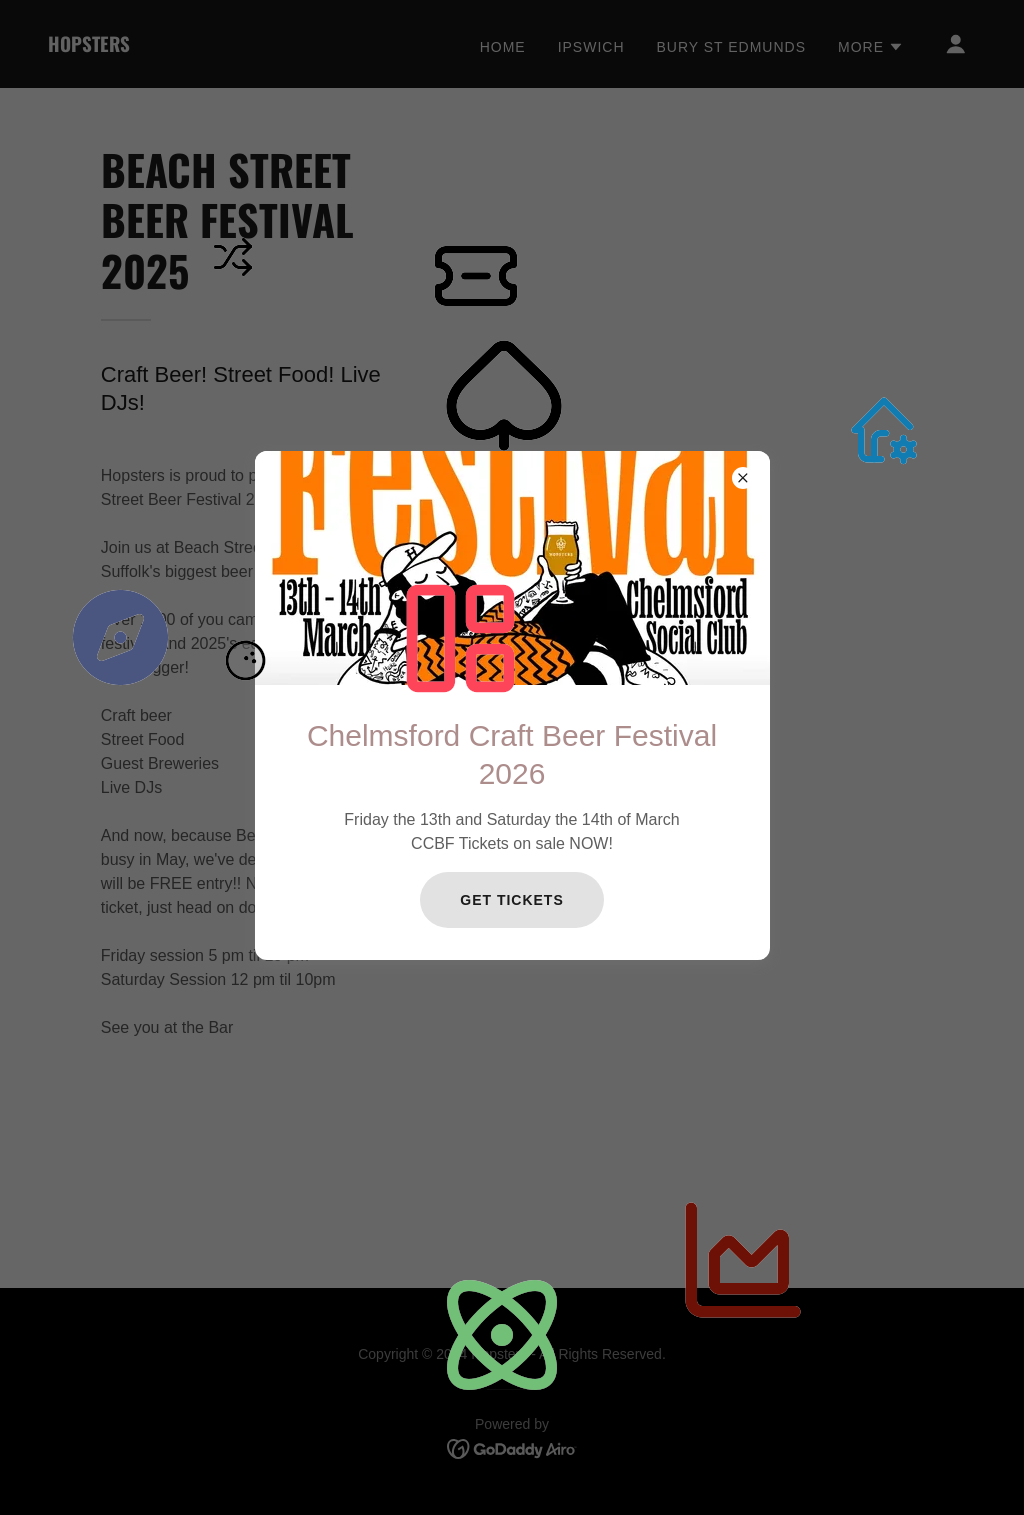 Image resolution: width=1024 pixels, height=1515 pixels. Describe the element at coordinates (504, 393) in the screenshot. I see `spade suit symbol for card games` at that location.